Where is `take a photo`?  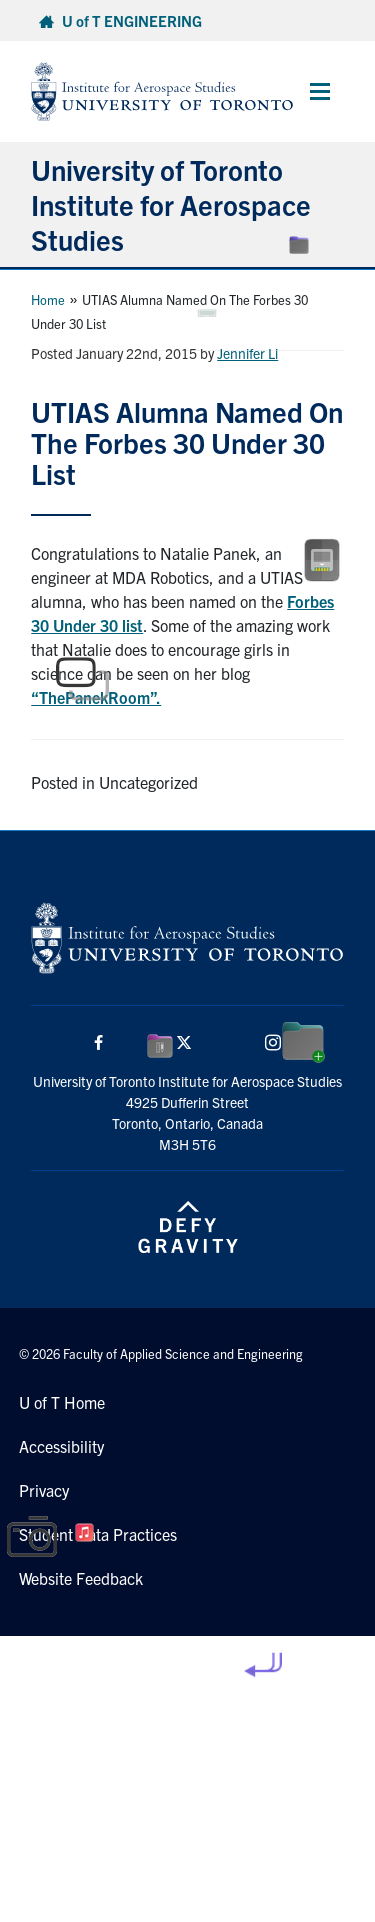 take a photo is located at coordinates (32, 1535).